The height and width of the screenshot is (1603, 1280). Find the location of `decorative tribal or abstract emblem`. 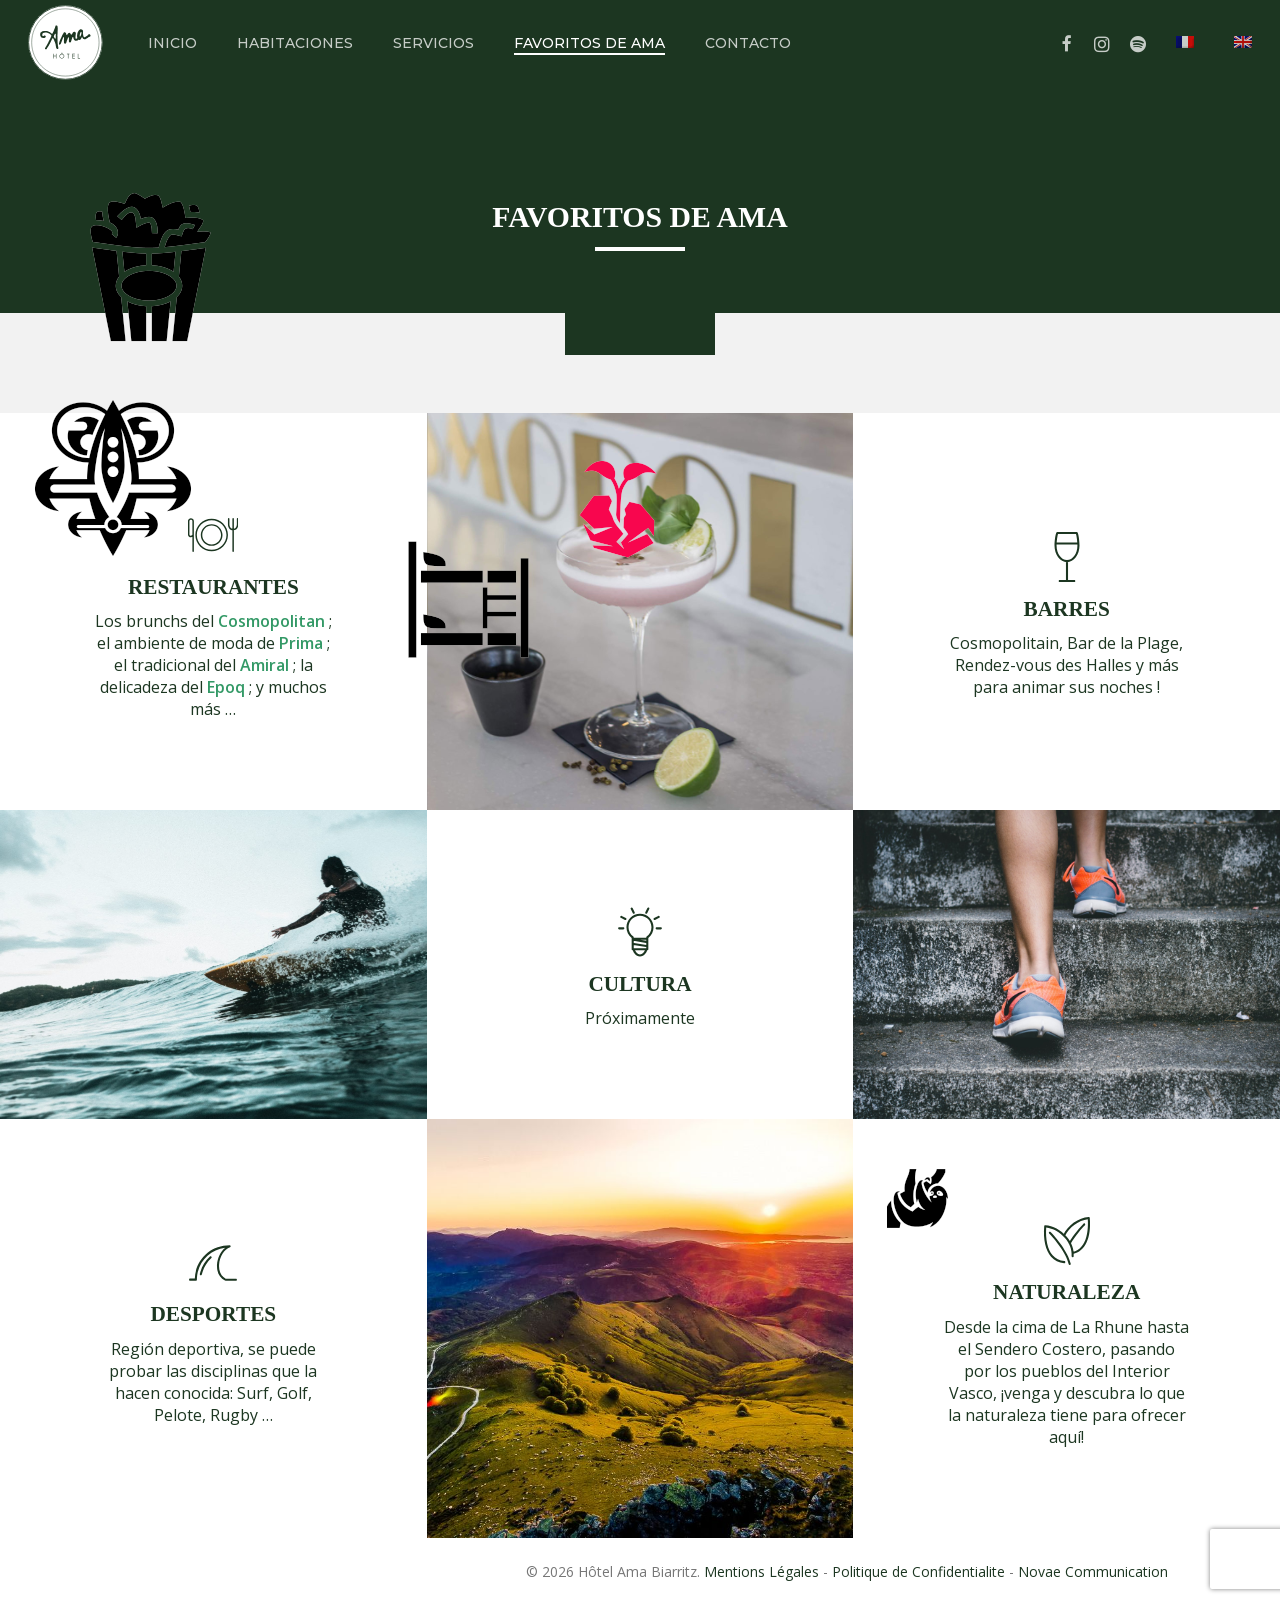

decorative tribal or abstract emblem is located at coordinates (113, 478).